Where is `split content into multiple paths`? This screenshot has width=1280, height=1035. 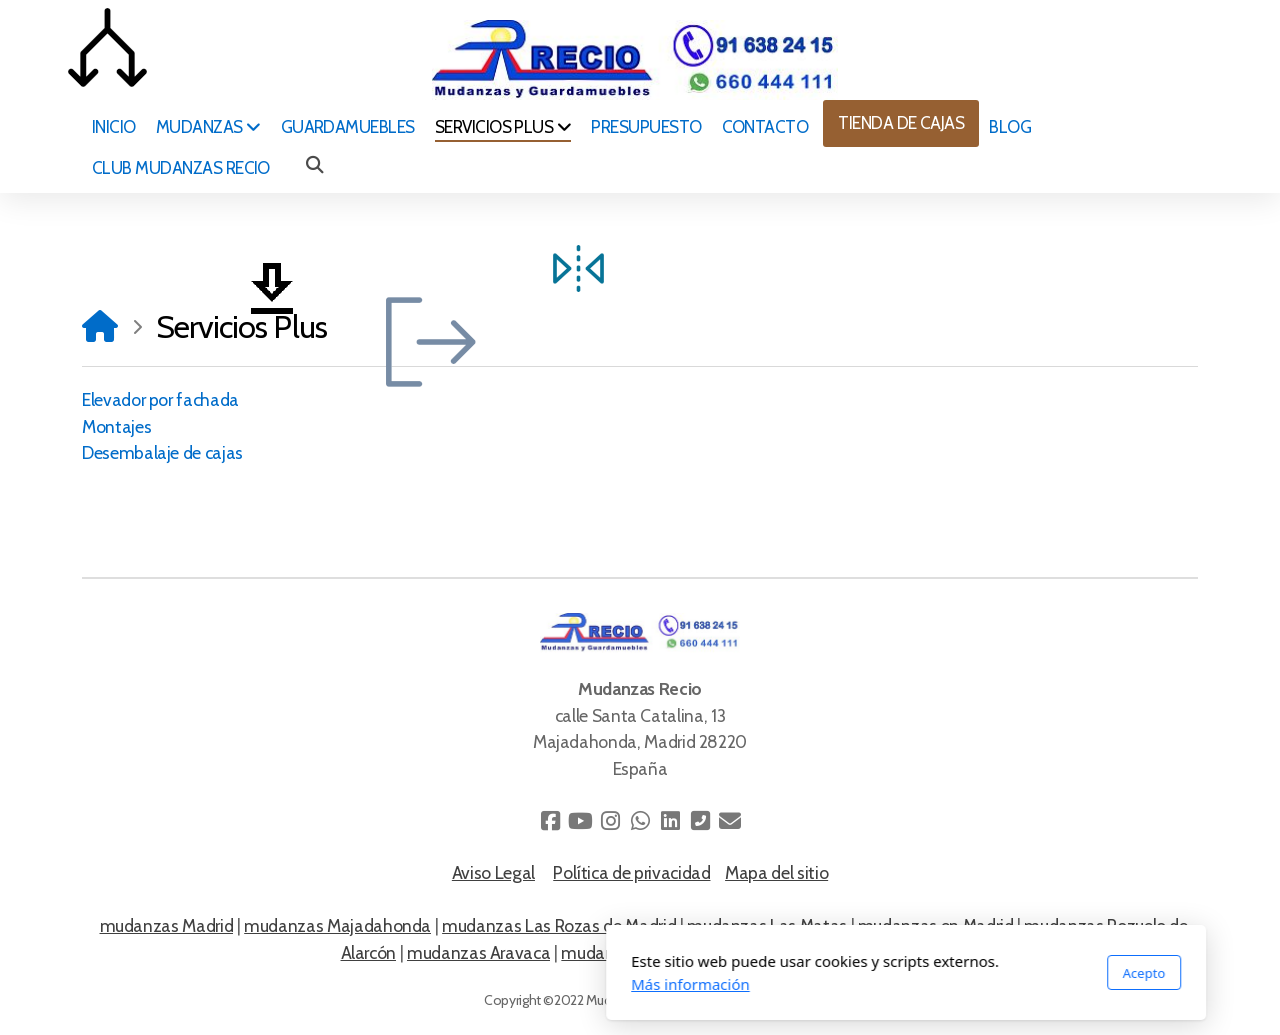 split content into multiple paths is located at coordinates (107, 50).